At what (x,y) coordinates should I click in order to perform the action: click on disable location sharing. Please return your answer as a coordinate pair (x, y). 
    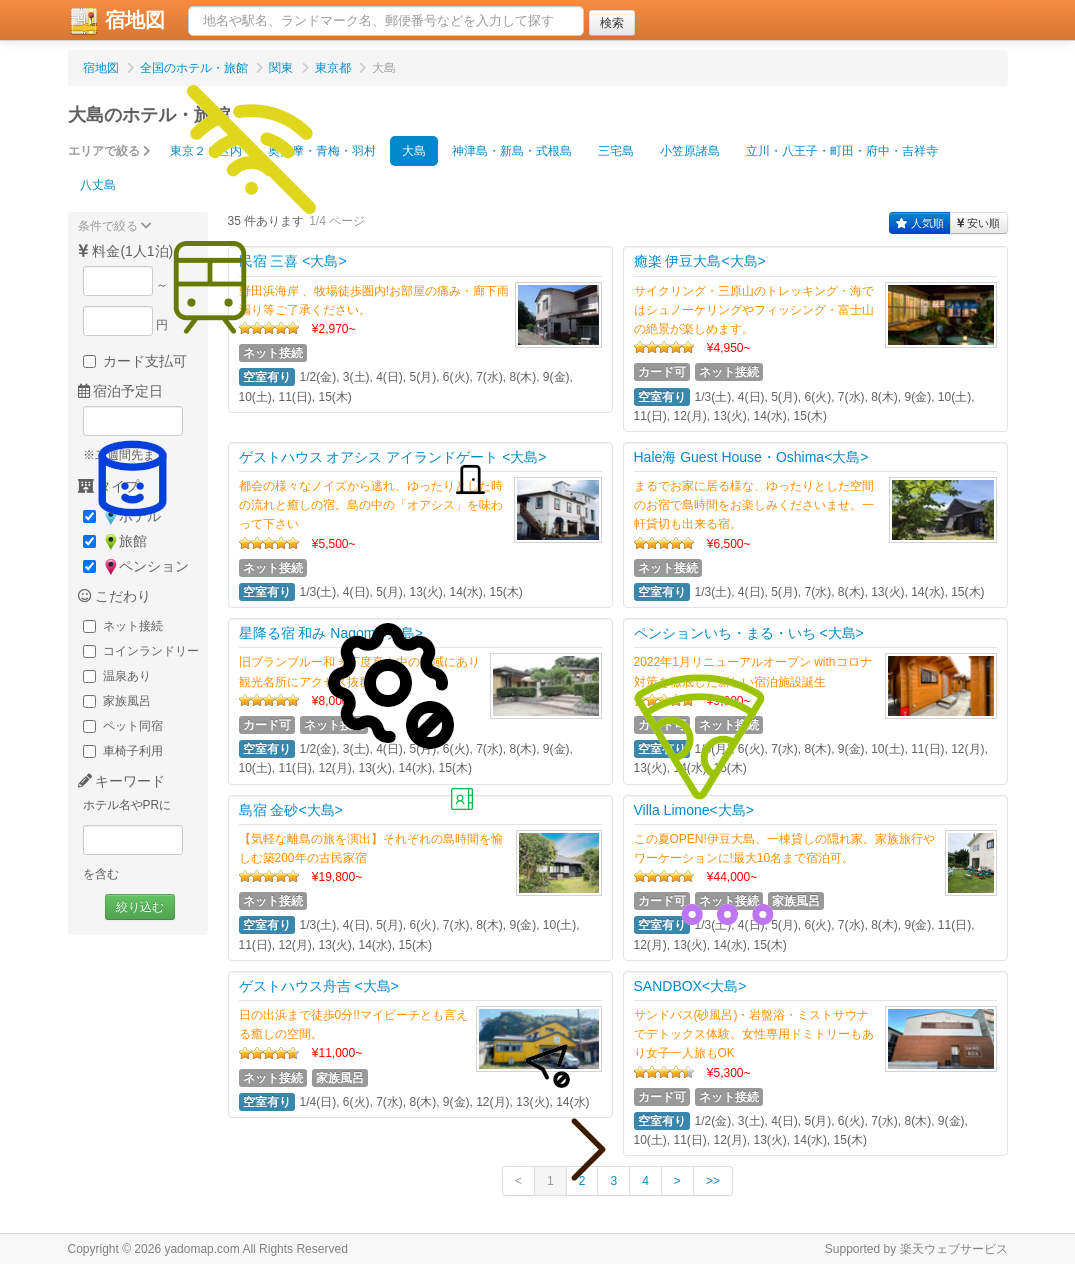
    Looking at the image, I should click on (547, 1065).